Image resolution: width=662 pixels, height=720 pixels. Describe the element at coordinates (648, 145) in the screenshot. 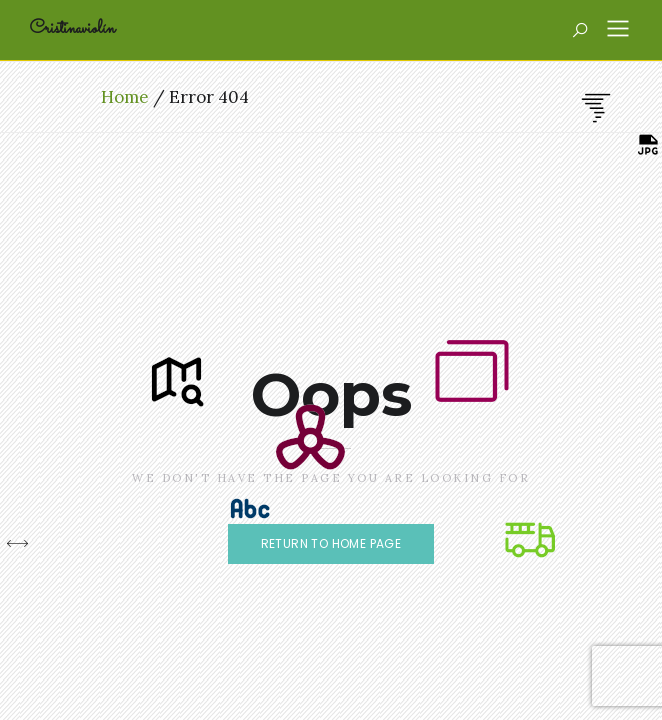

I see `view or open a JPG image file` at that location.